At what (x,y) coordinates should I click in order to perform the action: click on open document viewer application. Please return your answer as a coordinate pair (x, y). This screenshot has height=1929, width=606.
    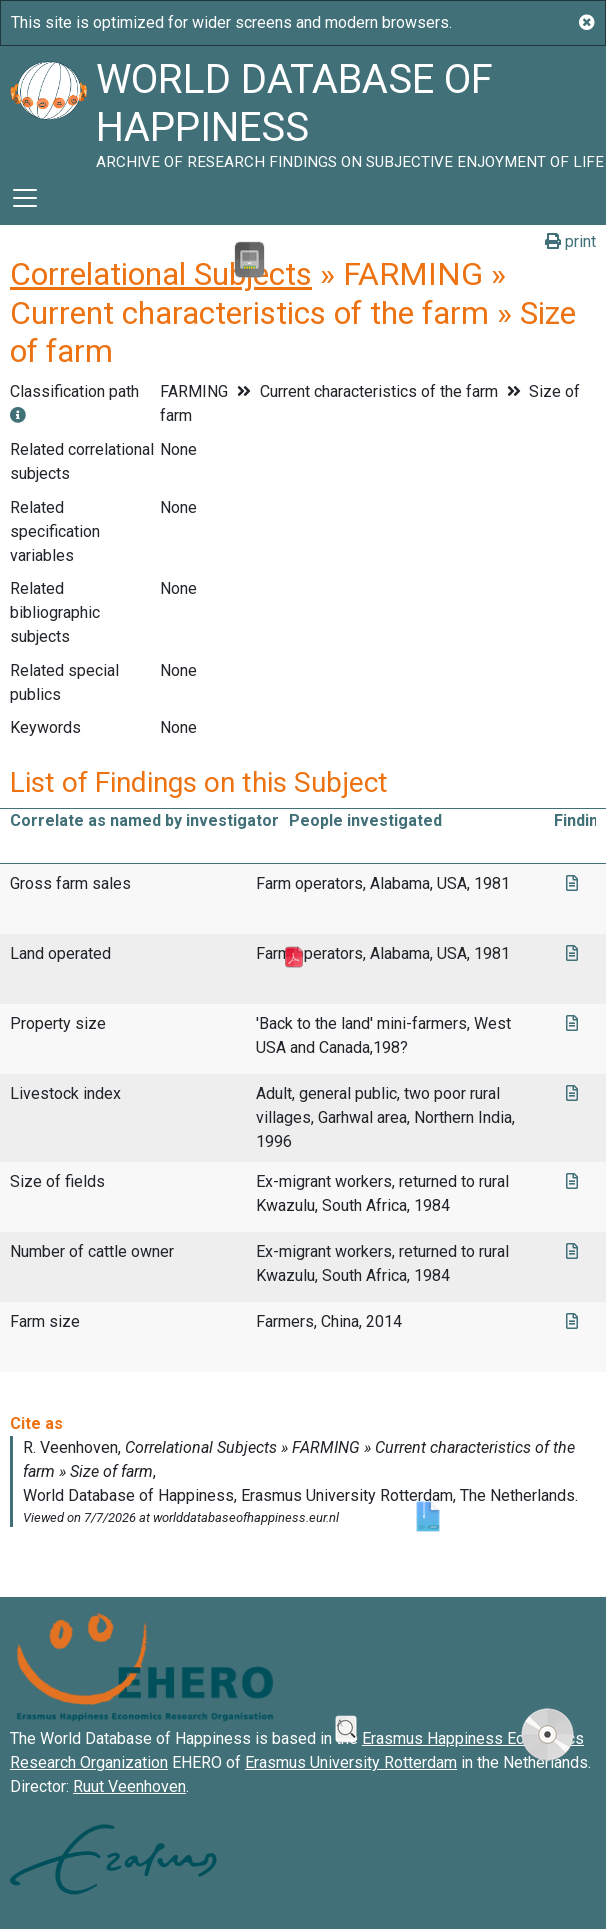
    Looking at the image, I should click on (346, 1729).